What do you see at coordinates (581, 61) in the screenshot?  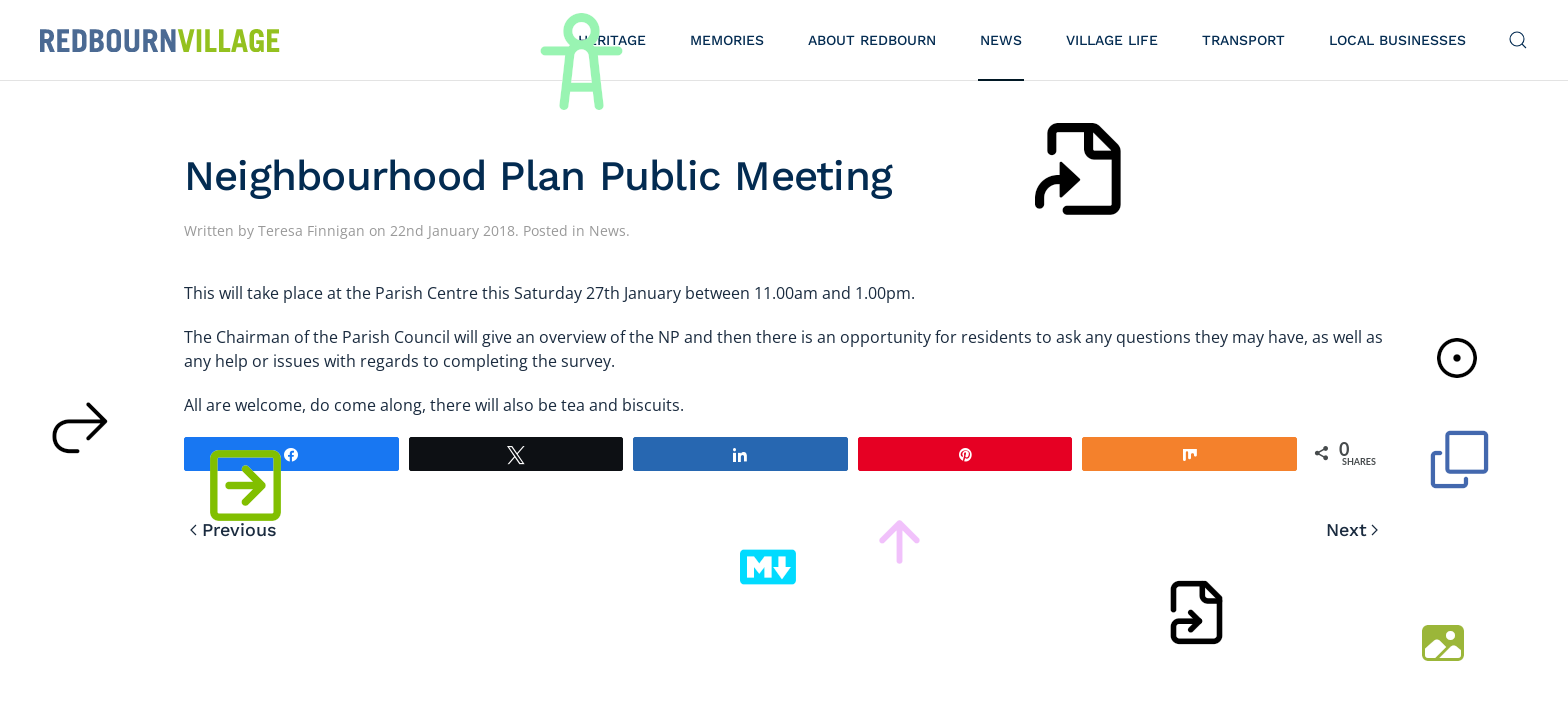 I see `access accessibility settings` at bounding box center [581, 61].